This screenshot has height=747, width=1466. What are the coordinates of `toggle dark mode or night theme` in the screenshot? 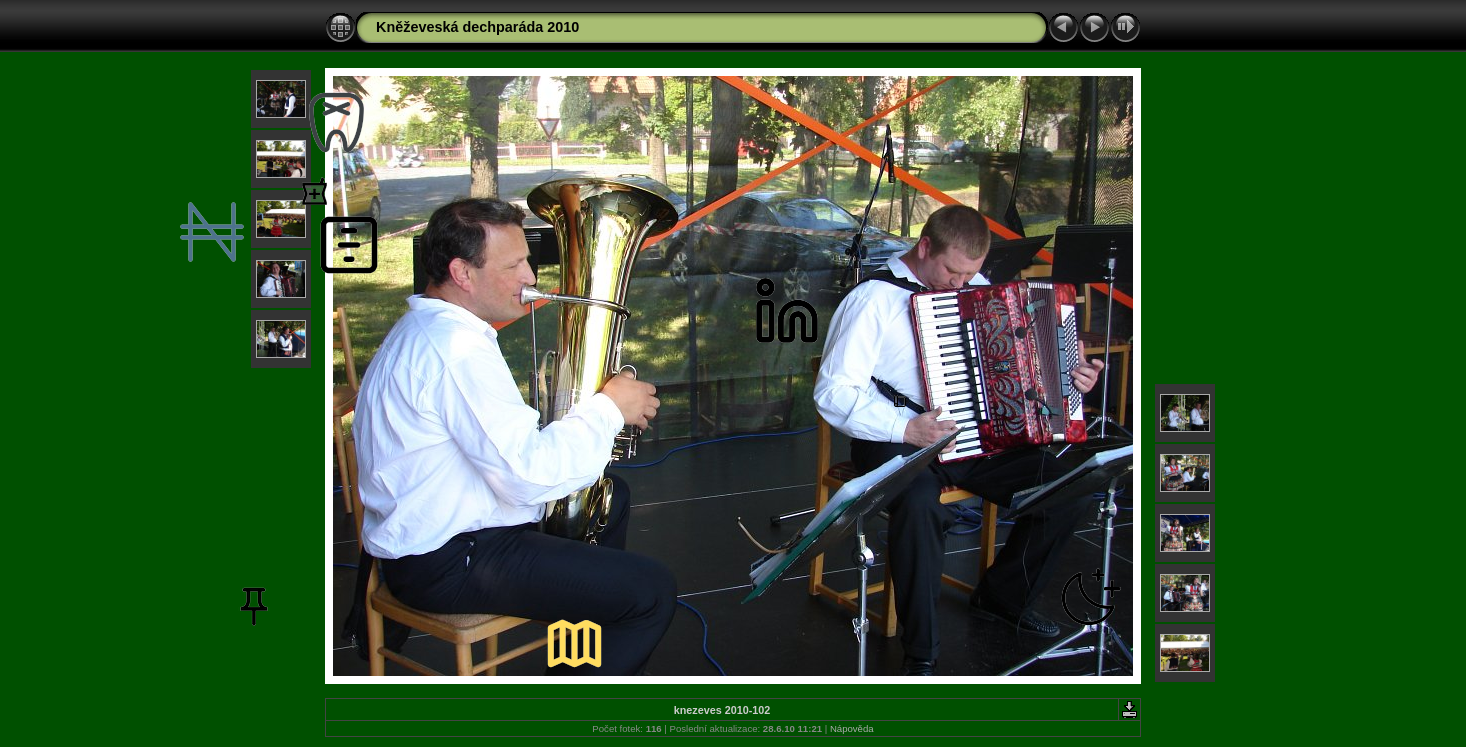 It's located at (1089, 598).